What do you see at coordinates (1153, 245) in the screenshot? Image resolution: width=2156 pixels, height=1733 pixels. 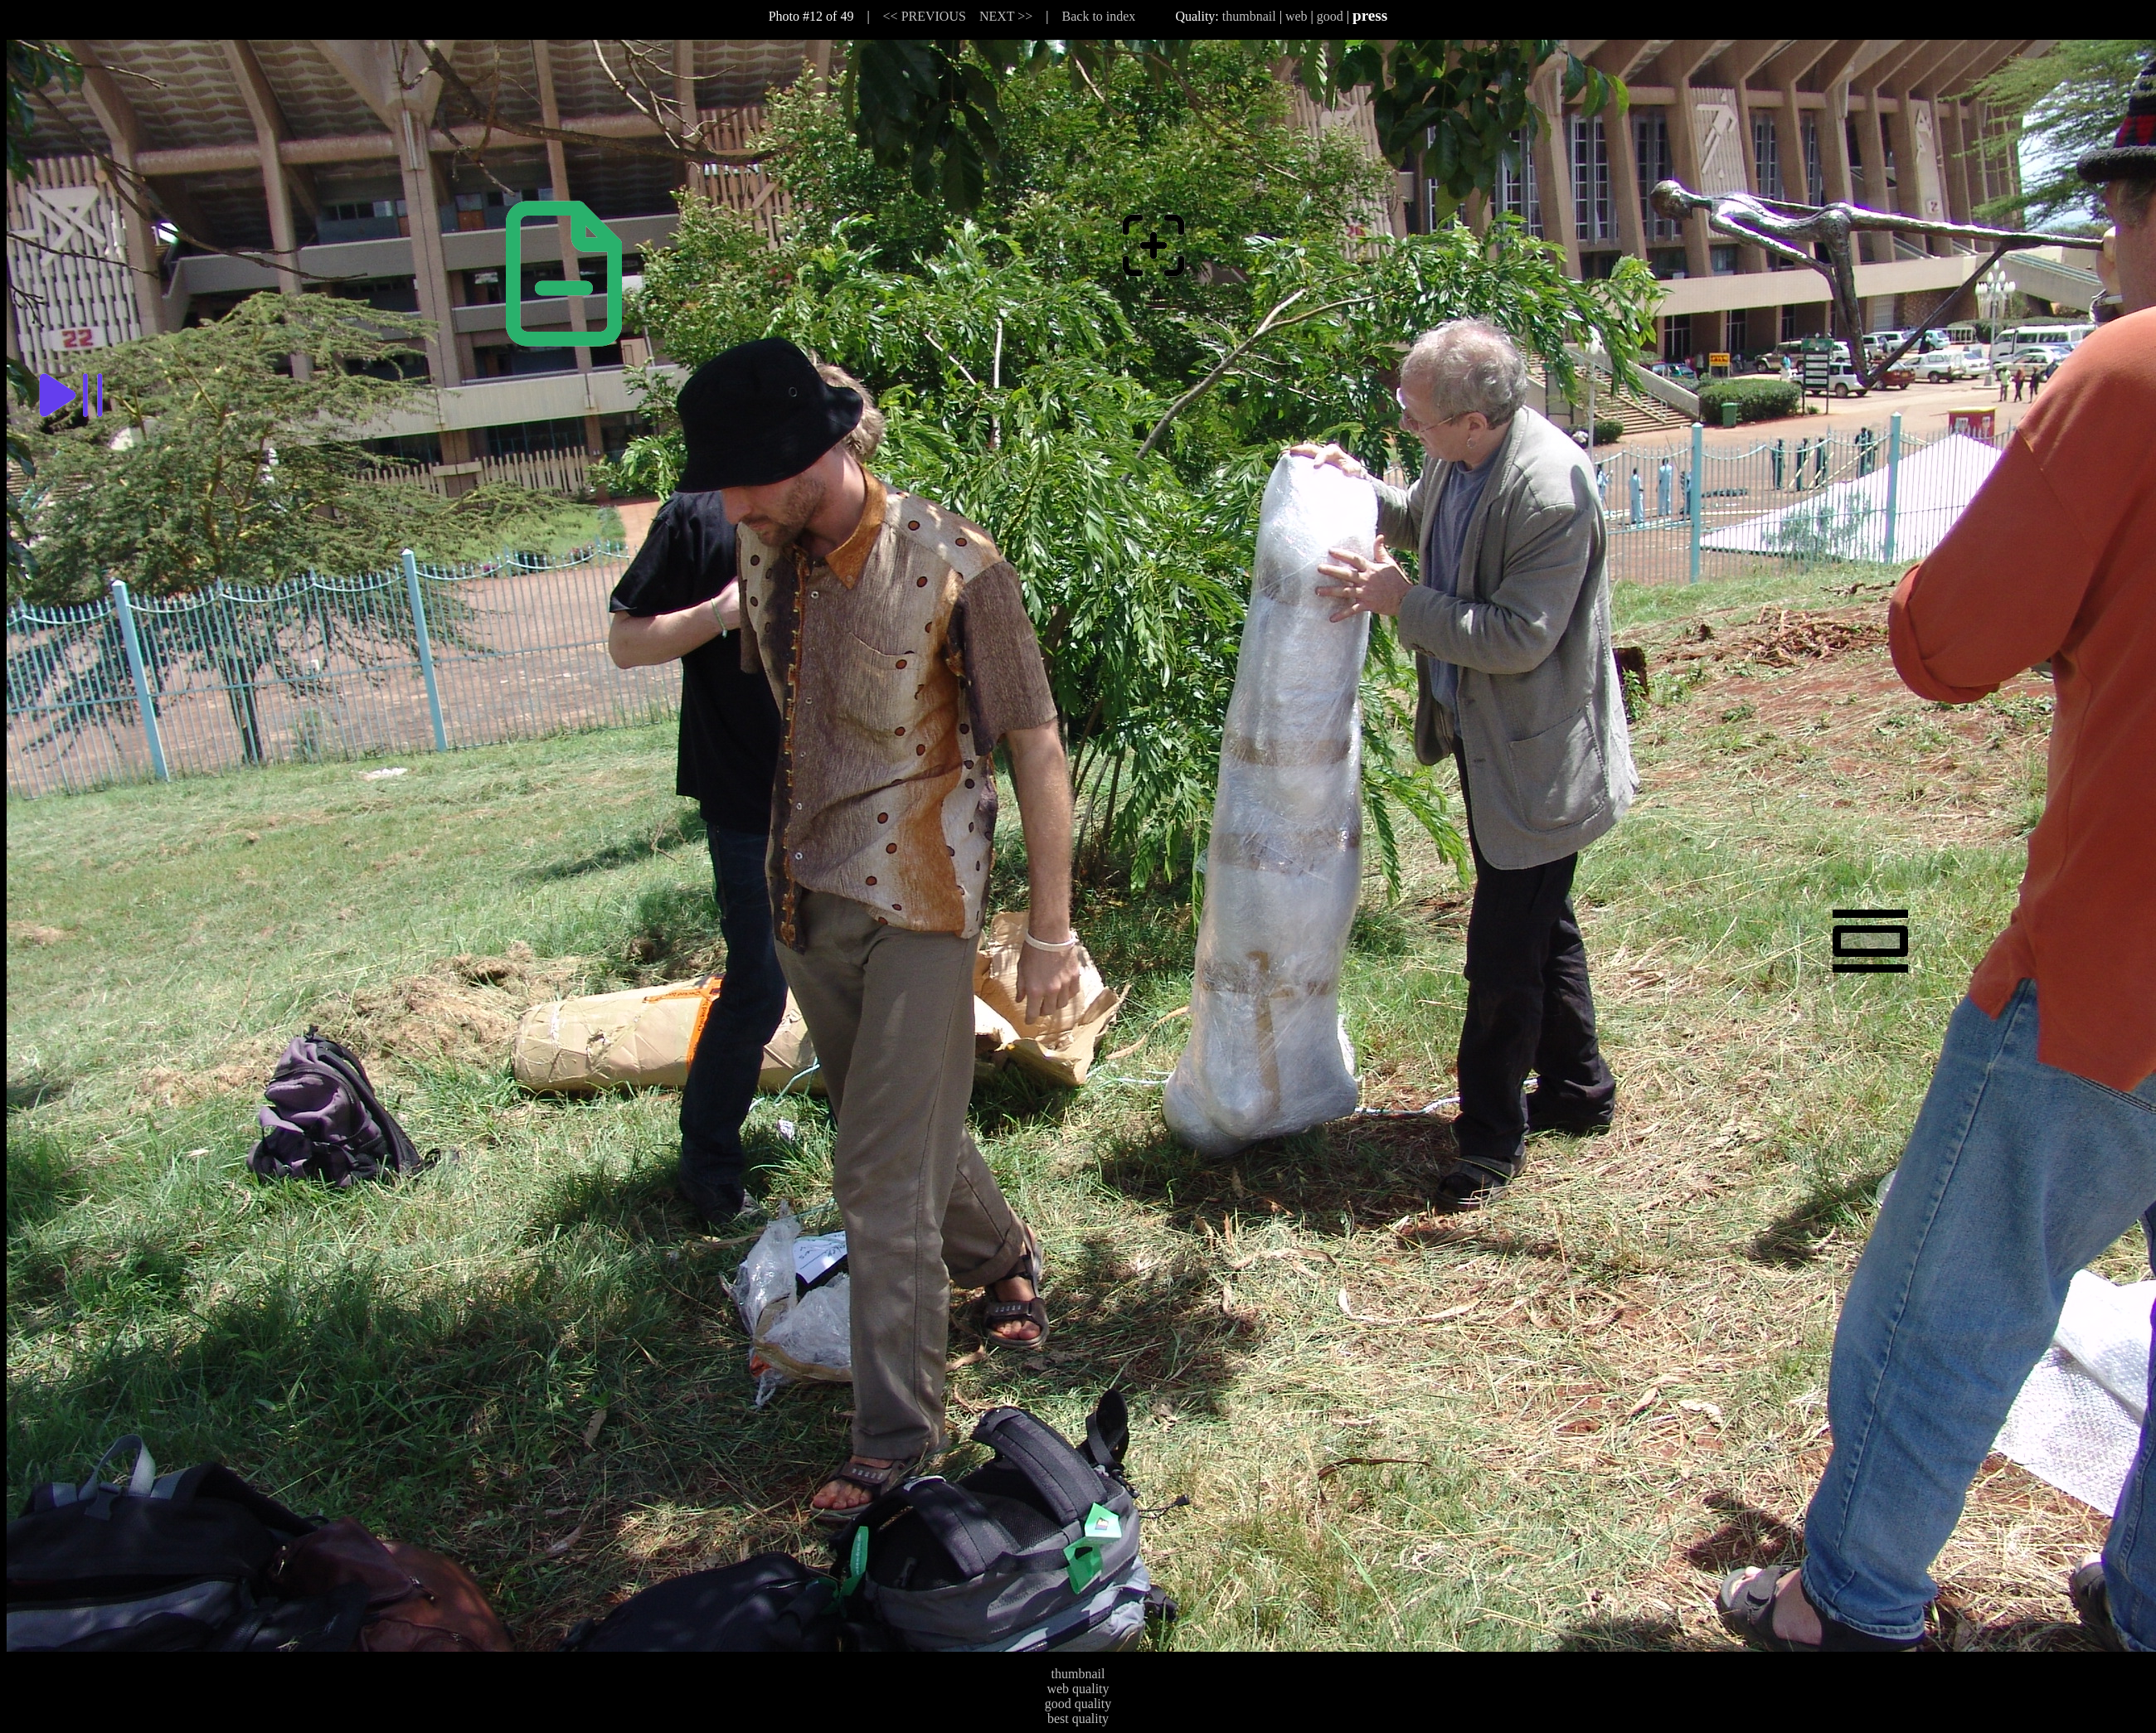 I see `center or focus on current location` at bounding box center [1153, 245].